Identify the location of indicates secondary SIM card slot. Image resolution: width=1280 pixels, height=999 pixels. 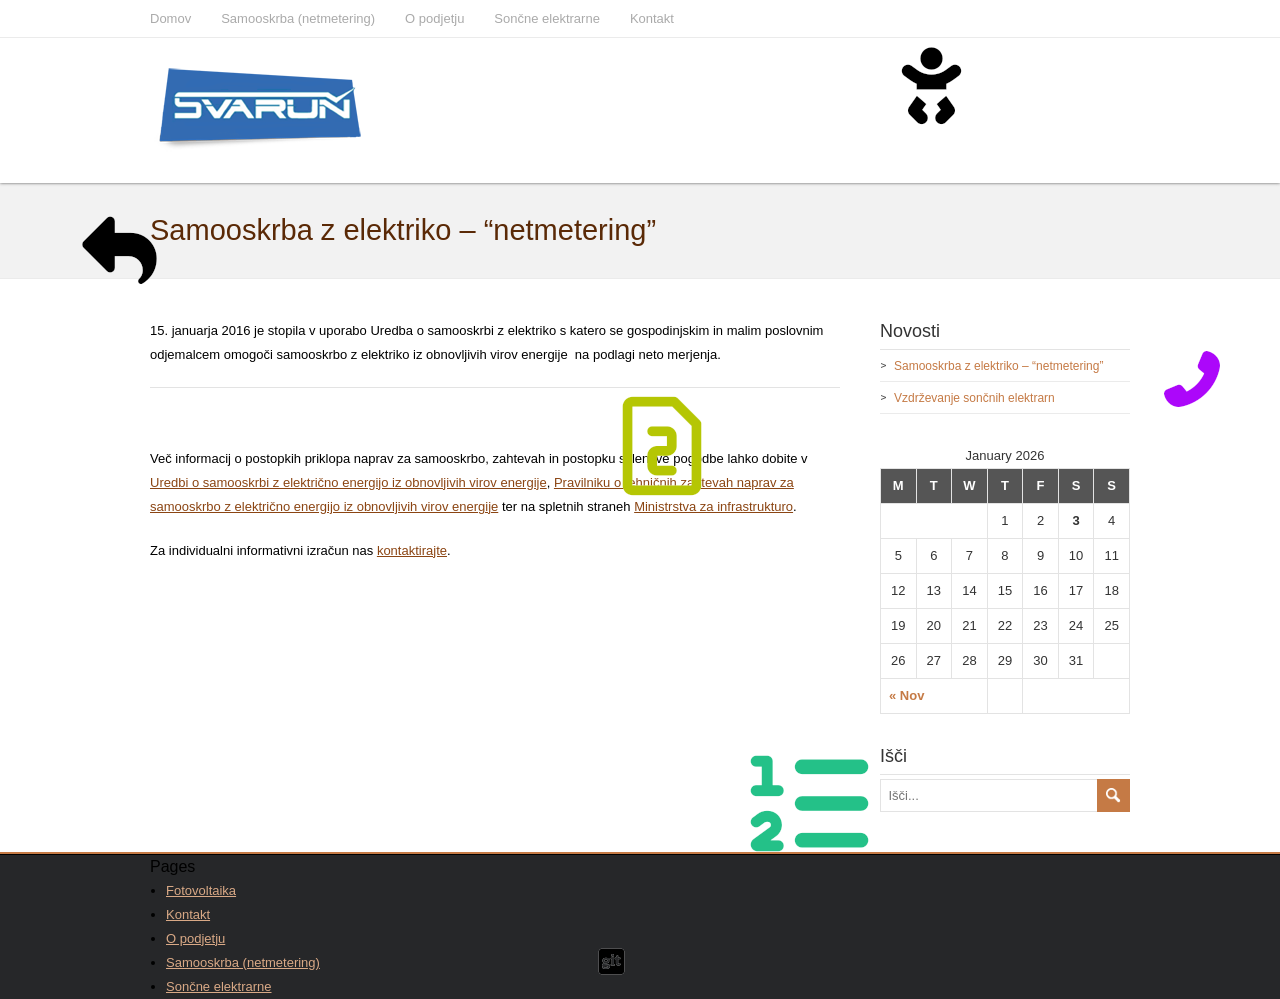
(662, 446).